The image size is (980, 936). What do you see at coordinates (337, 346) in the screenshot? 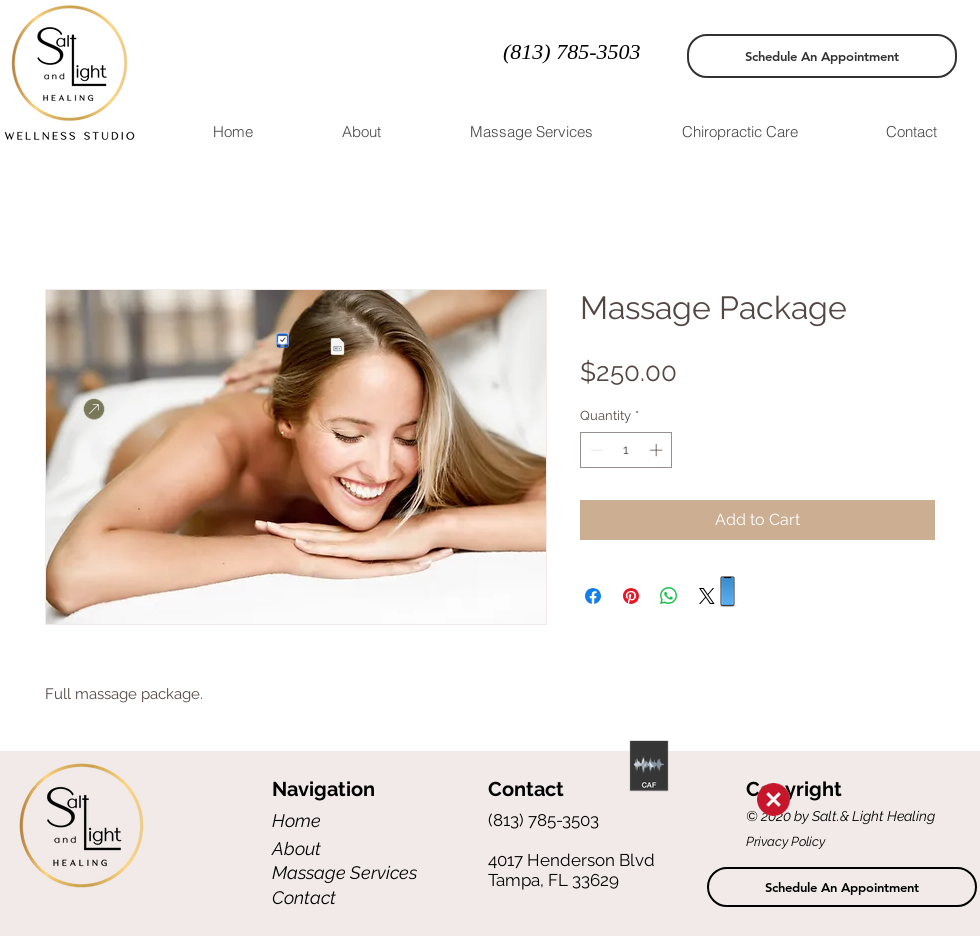
I see `a markdown text file` at bounding box center [337, 346].